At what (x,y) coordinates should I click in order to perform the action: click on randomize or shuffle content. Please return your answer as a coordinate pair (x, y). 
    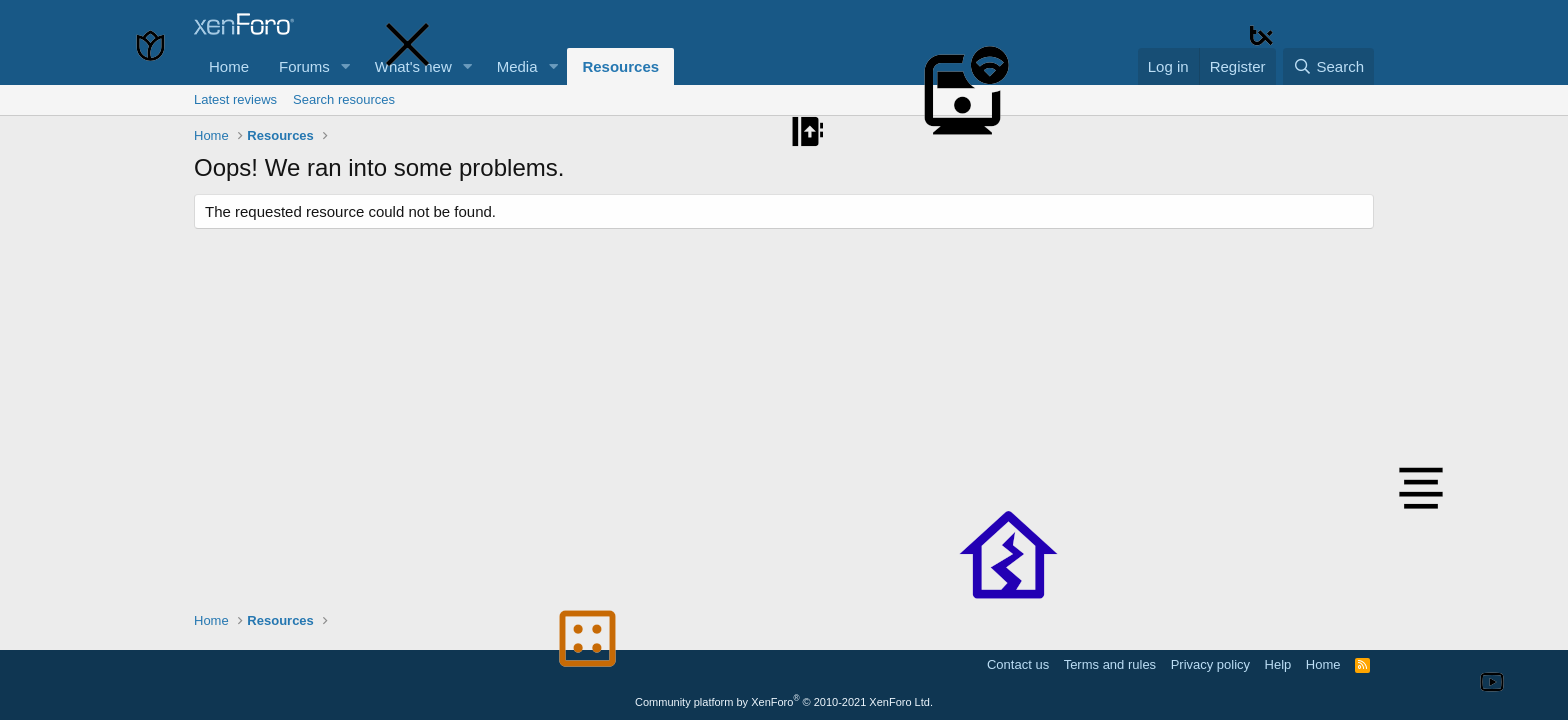
    Looking at the image, I should click on (587, 638).